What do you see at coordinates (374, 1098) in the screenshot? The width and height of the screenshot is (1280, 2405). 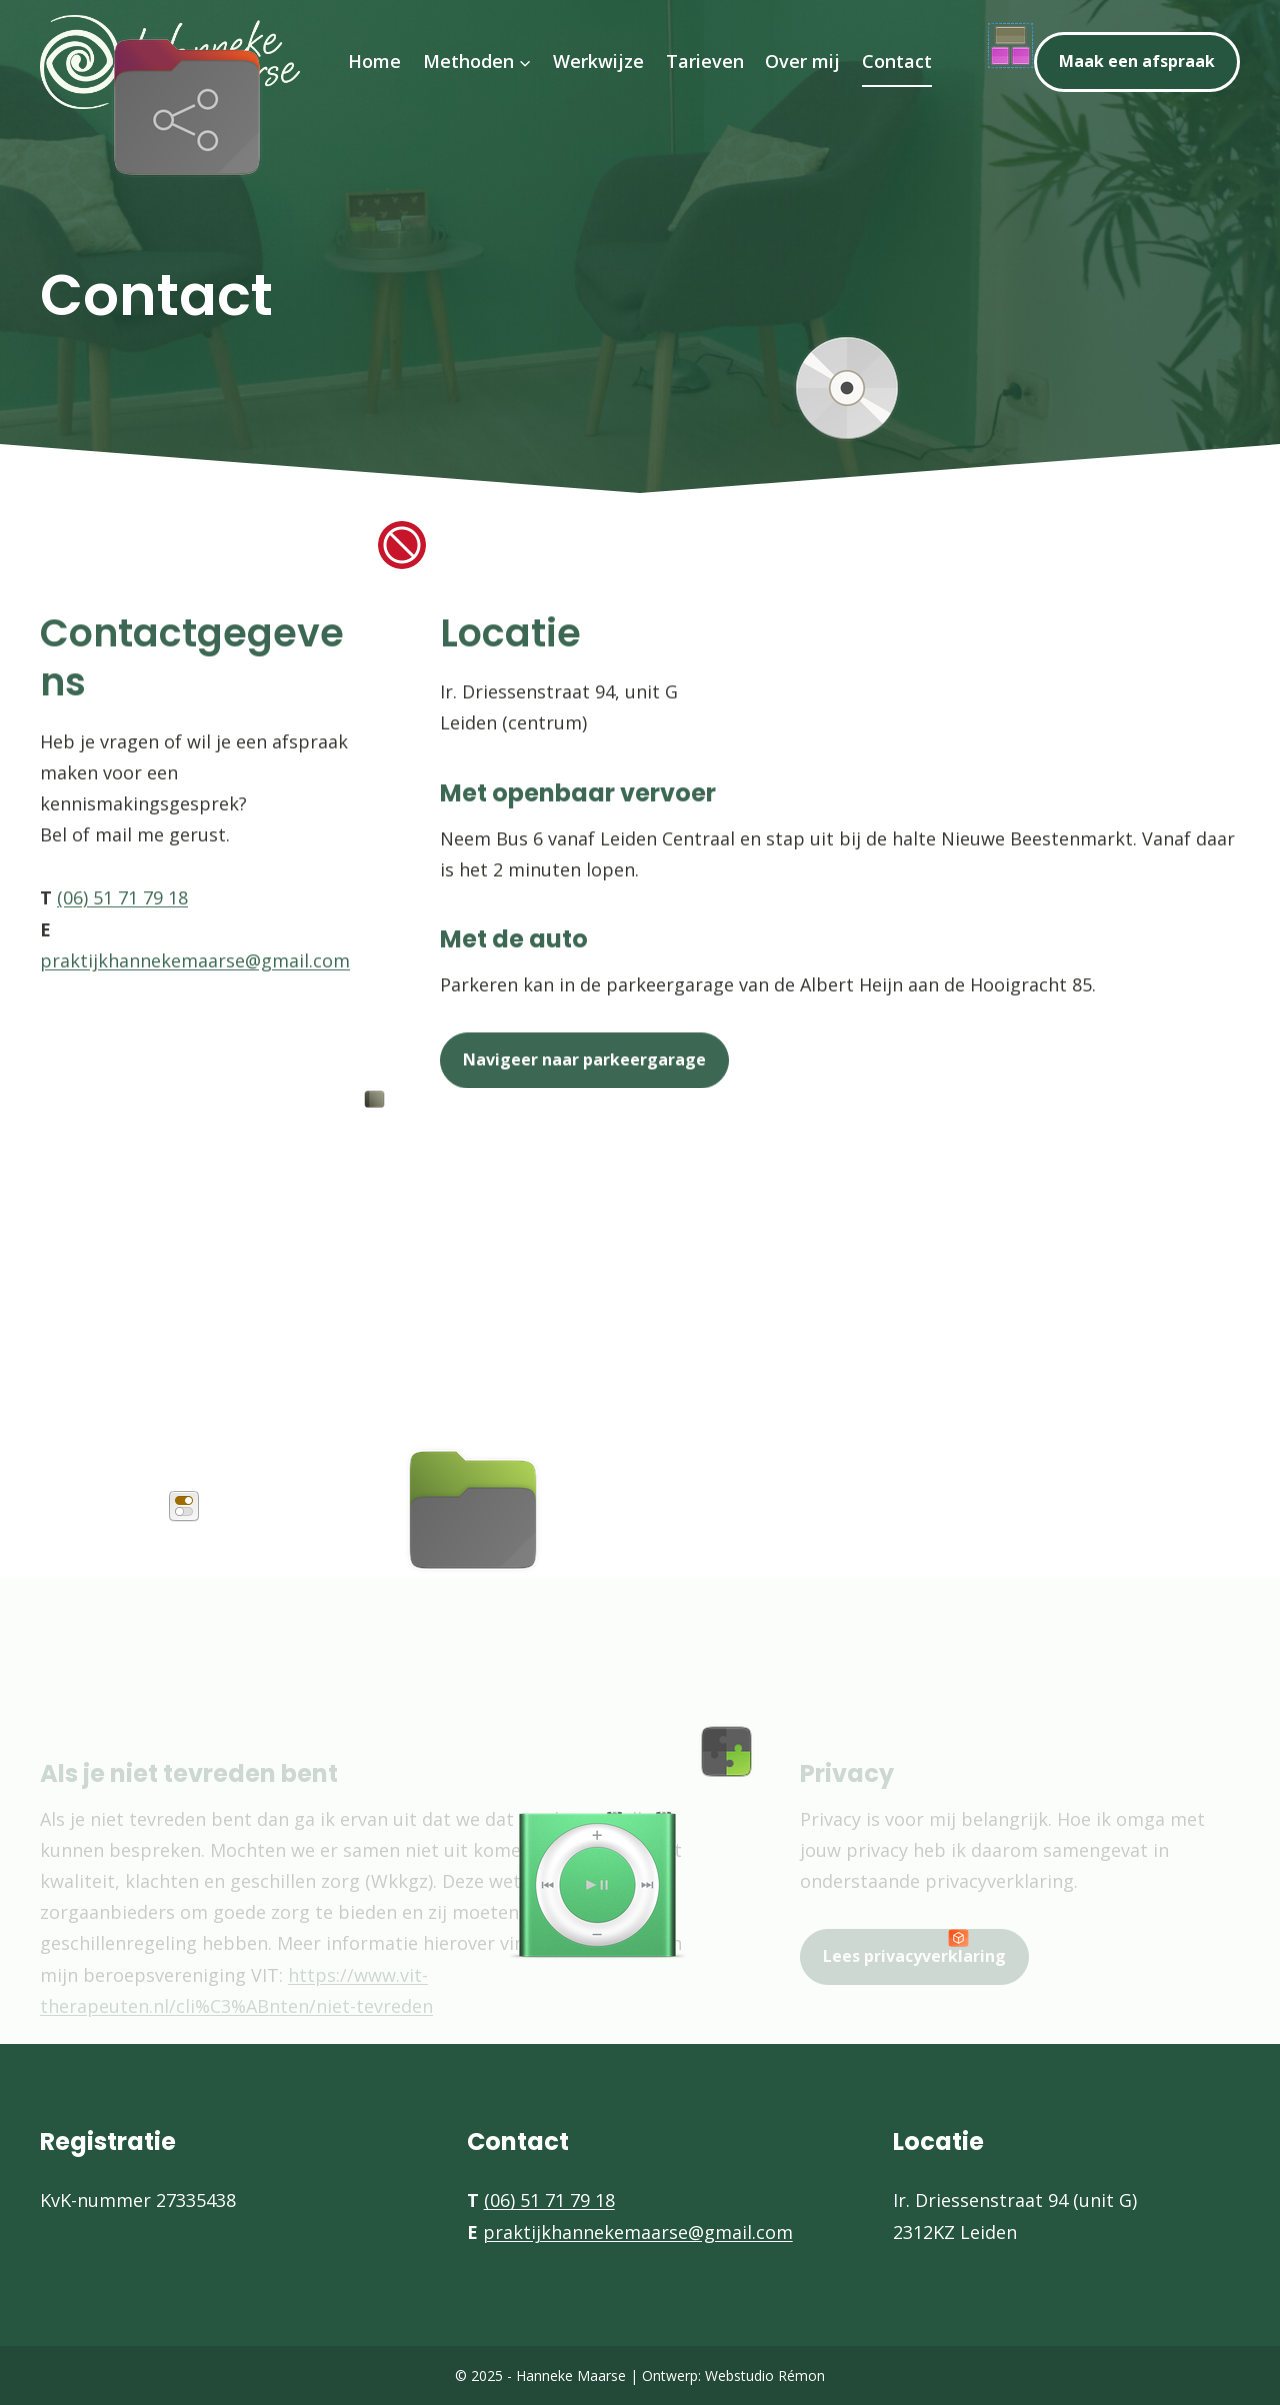 I see `access the desktop folder` at bounding box center [374, 1098].